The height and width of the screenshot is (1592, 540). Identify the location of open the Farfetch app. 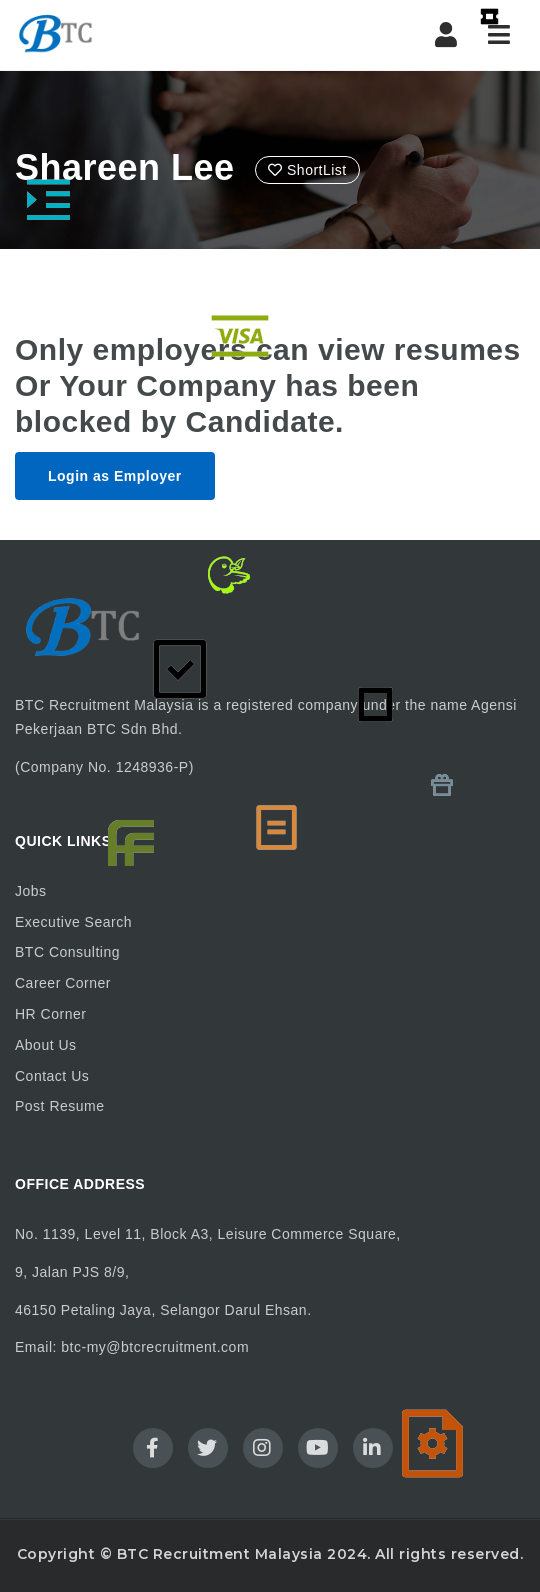
(131, 843).